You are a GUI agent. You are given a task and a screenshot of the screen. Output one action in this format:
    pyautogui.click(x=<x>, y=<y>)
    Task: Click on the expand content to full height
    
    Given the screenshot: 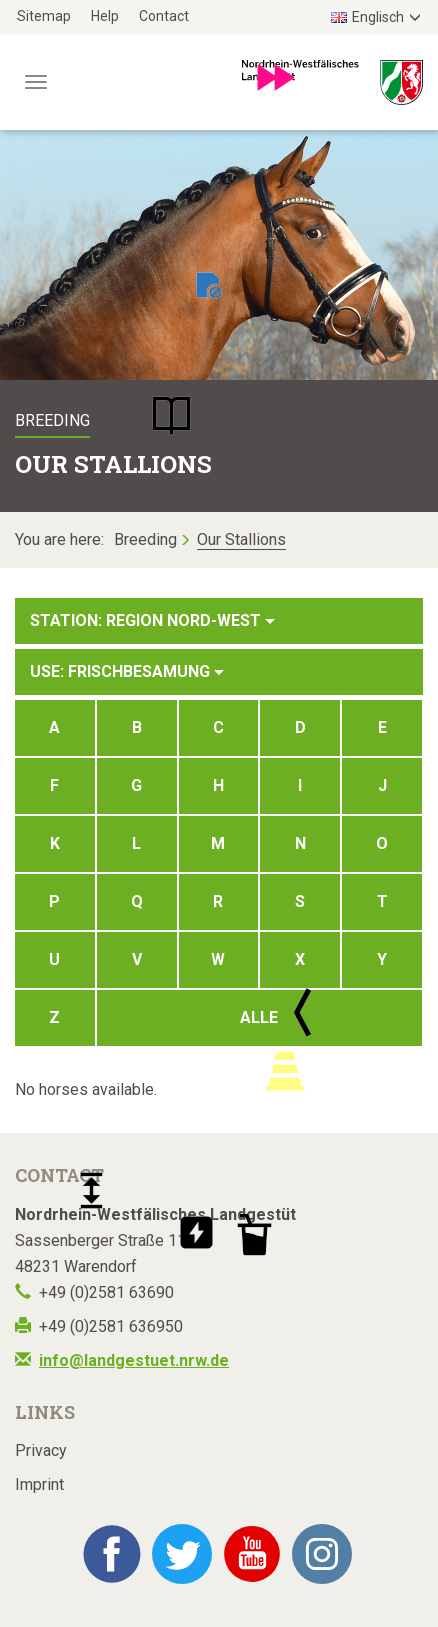 What is the action you would take?
    pyautogui.click(x=91, y=1190)
    